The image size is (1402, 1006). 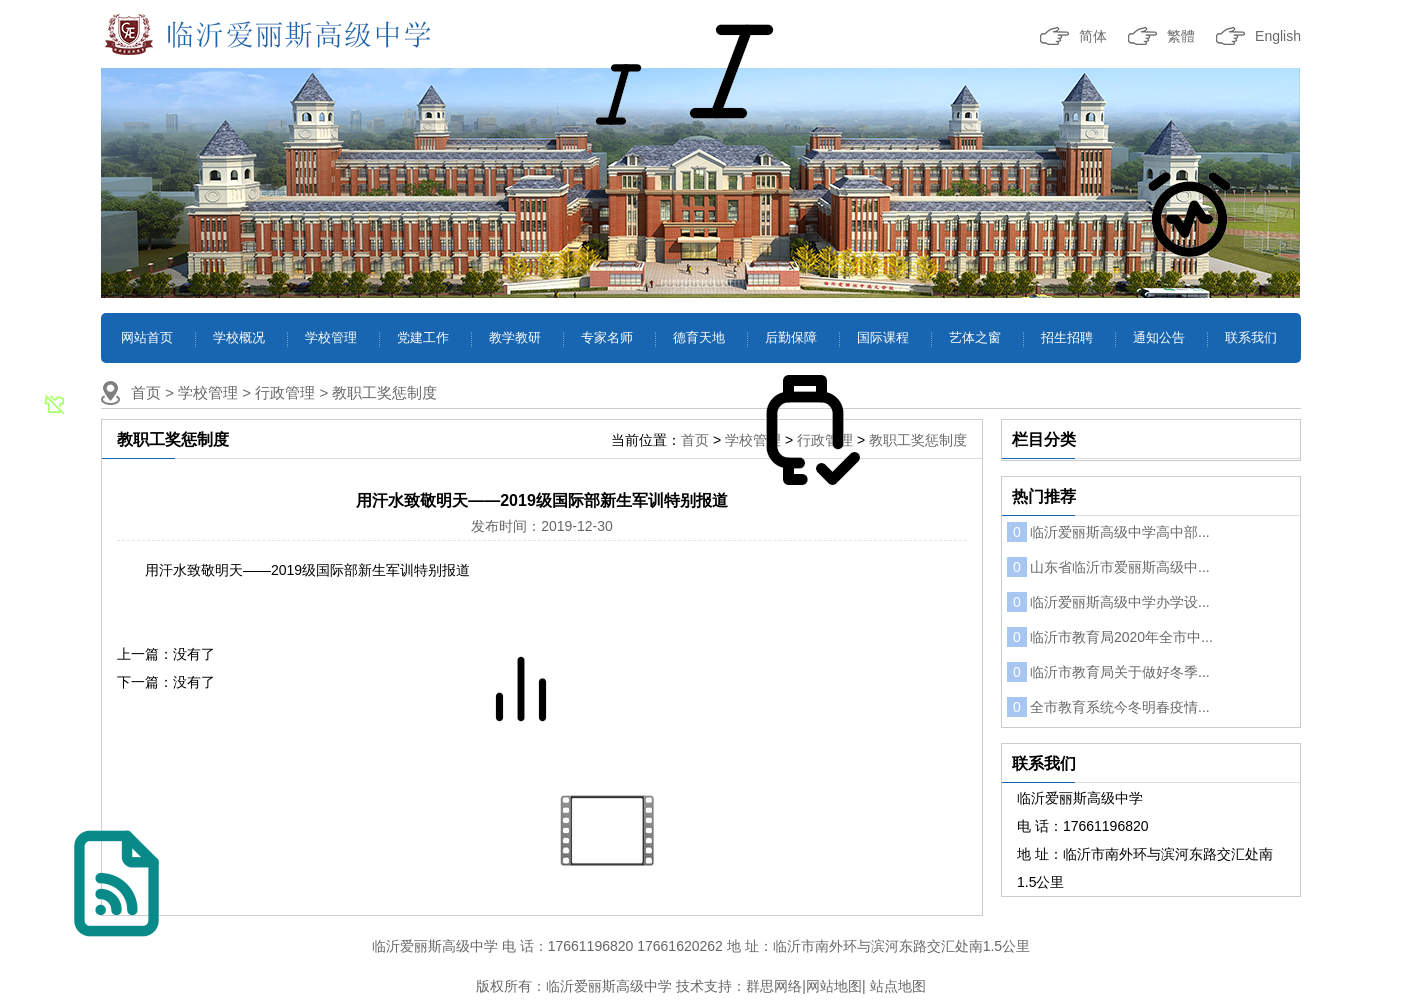 I want to click on smartwatch successfully connected, so click(x=805, y=430).